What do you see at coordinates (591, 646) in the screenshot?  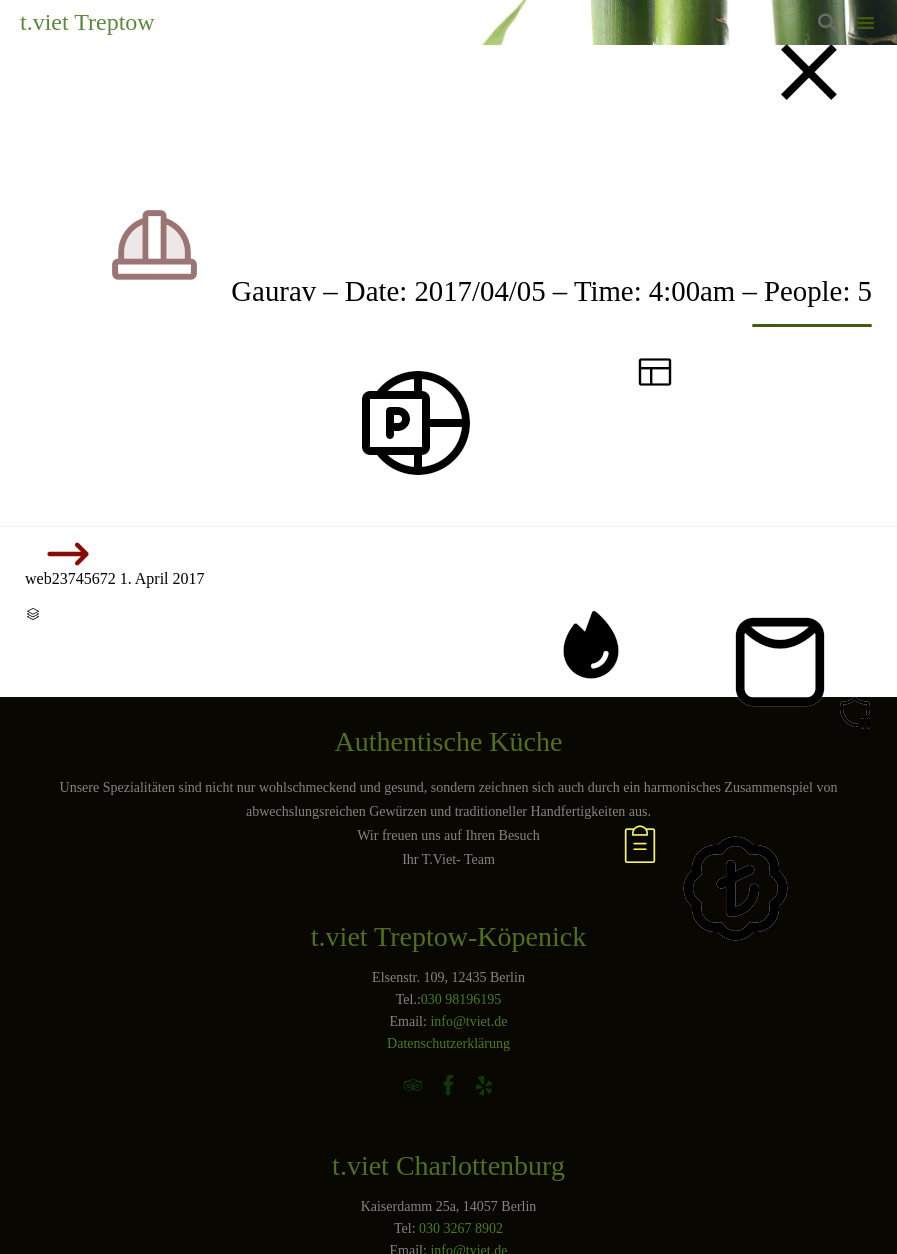 I see `indicates trending or popular content` at bounding box center [591, 646].